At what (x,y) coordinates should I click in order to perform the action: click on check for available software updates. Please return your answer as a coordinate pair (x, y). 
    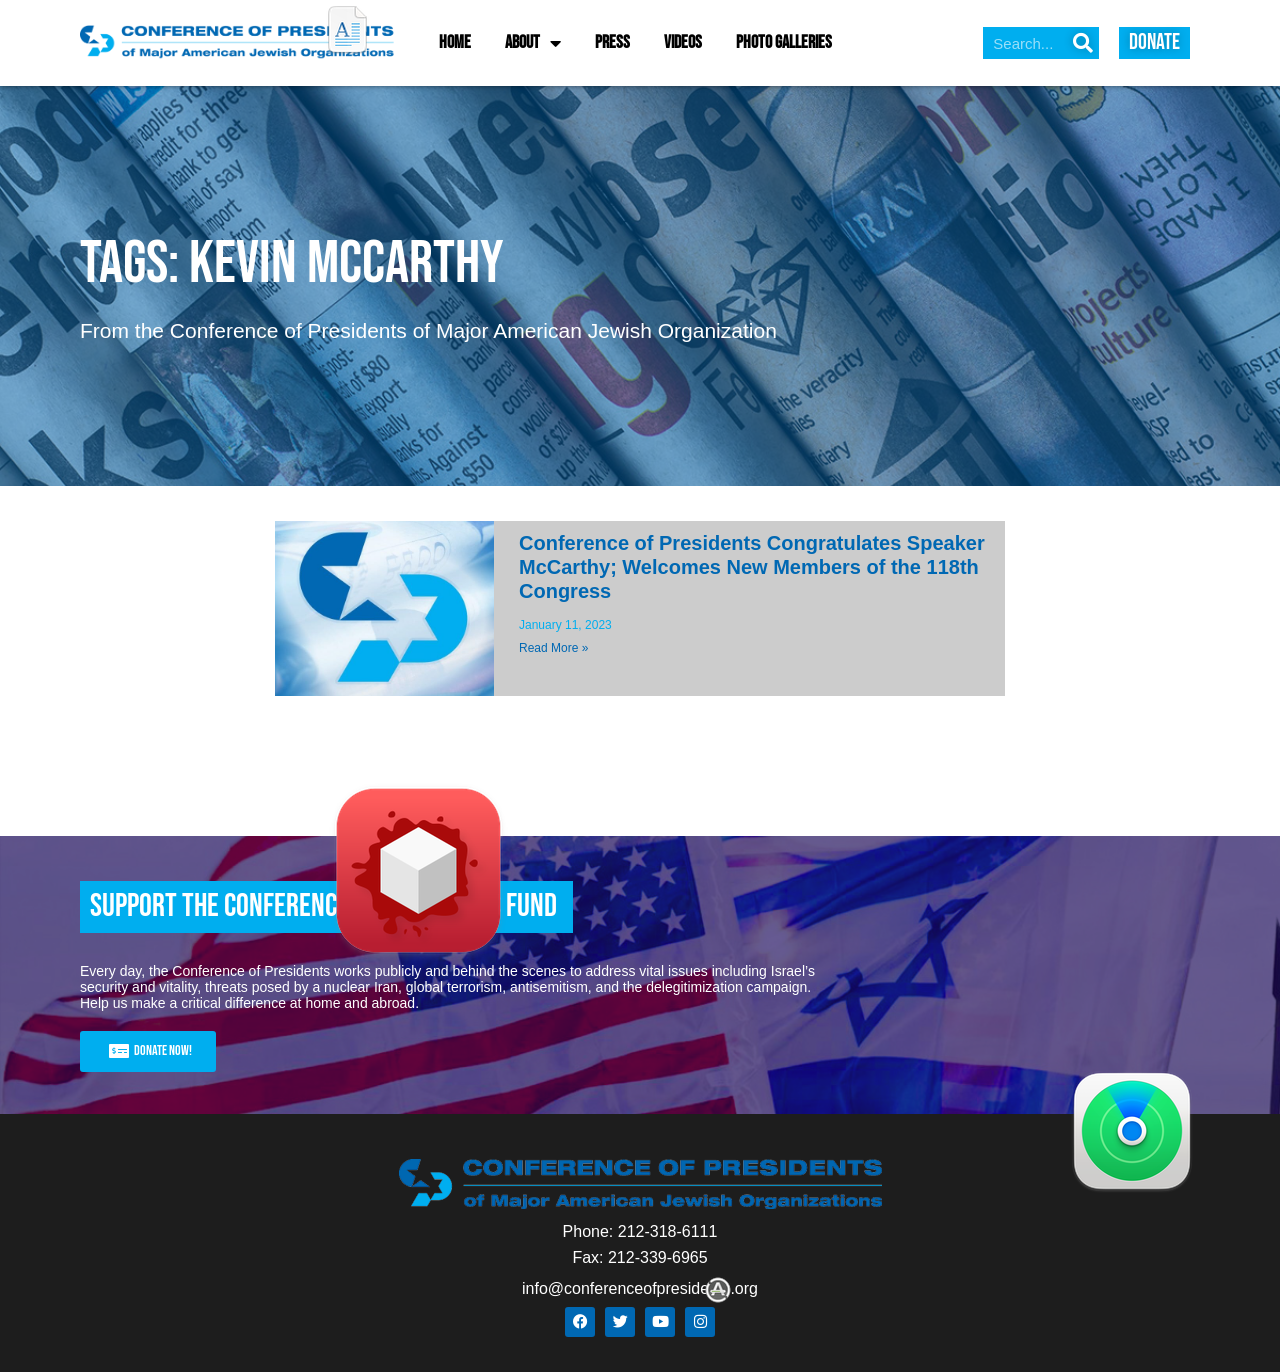
    Looking at the image, I should click on (718, 1290).